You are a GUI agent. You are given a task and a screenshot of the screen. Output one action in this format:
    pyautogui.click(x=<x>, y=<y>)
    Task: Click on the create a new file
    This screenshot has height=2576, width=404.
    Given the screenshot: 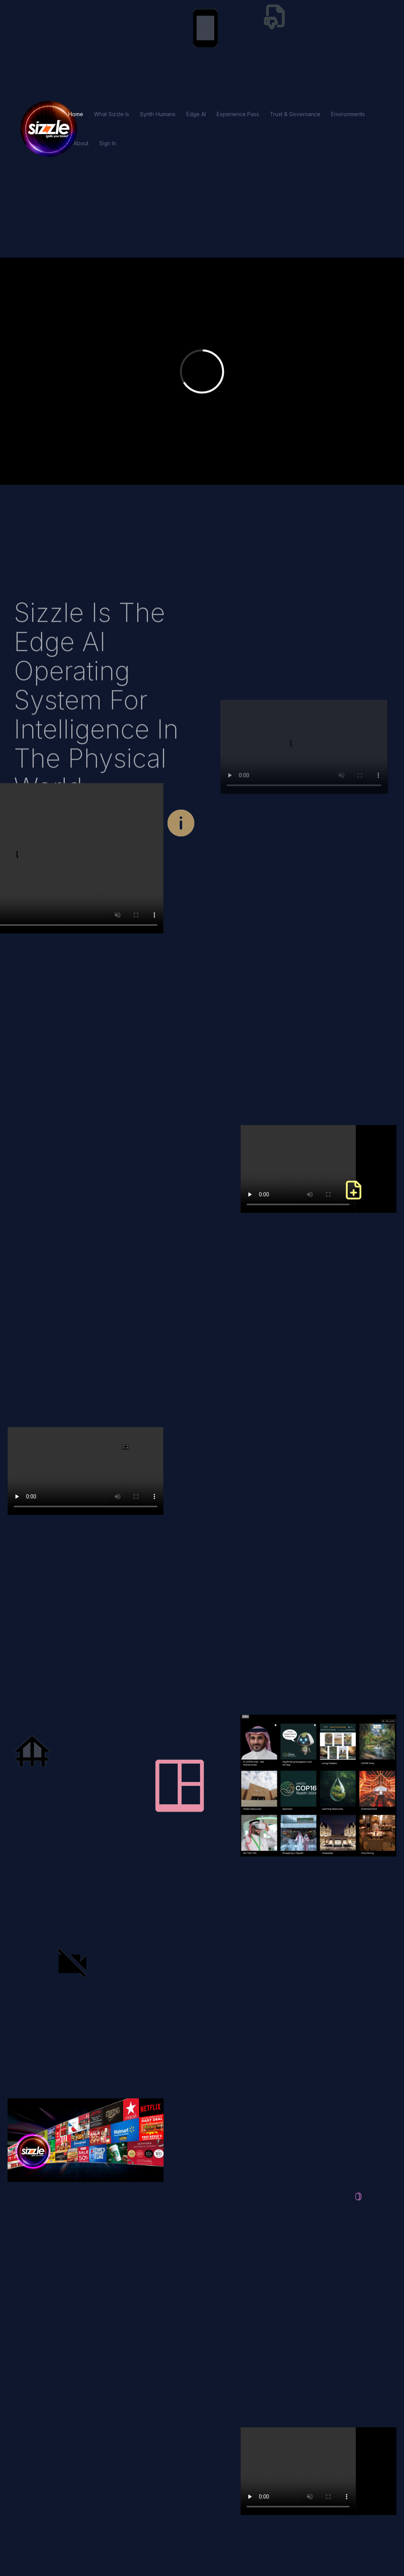 What is the action you would take?
    pyautogui.click(x=353, y=1190)
    